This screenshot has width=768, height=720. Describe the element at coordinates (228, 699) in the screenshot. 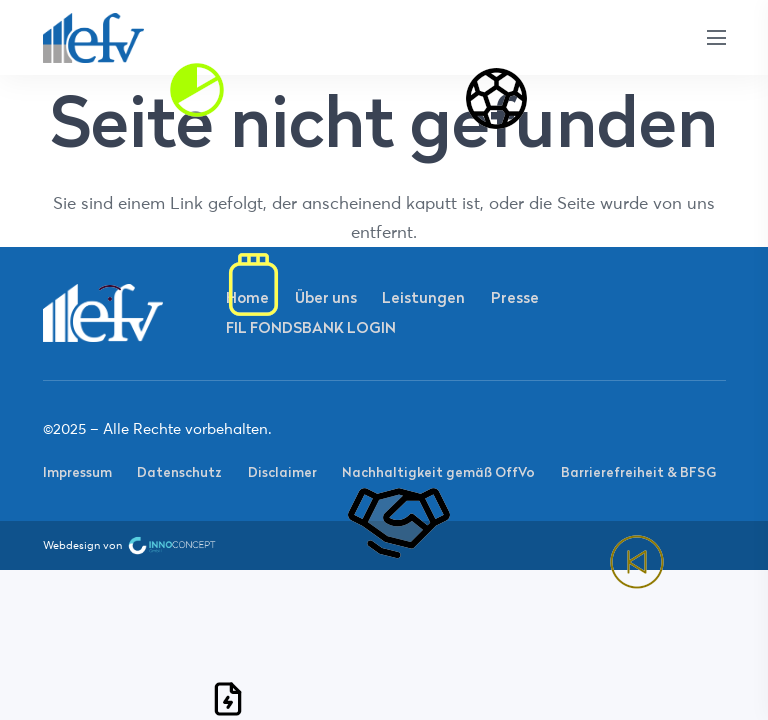

I see `access power or energy-related document` at that location.